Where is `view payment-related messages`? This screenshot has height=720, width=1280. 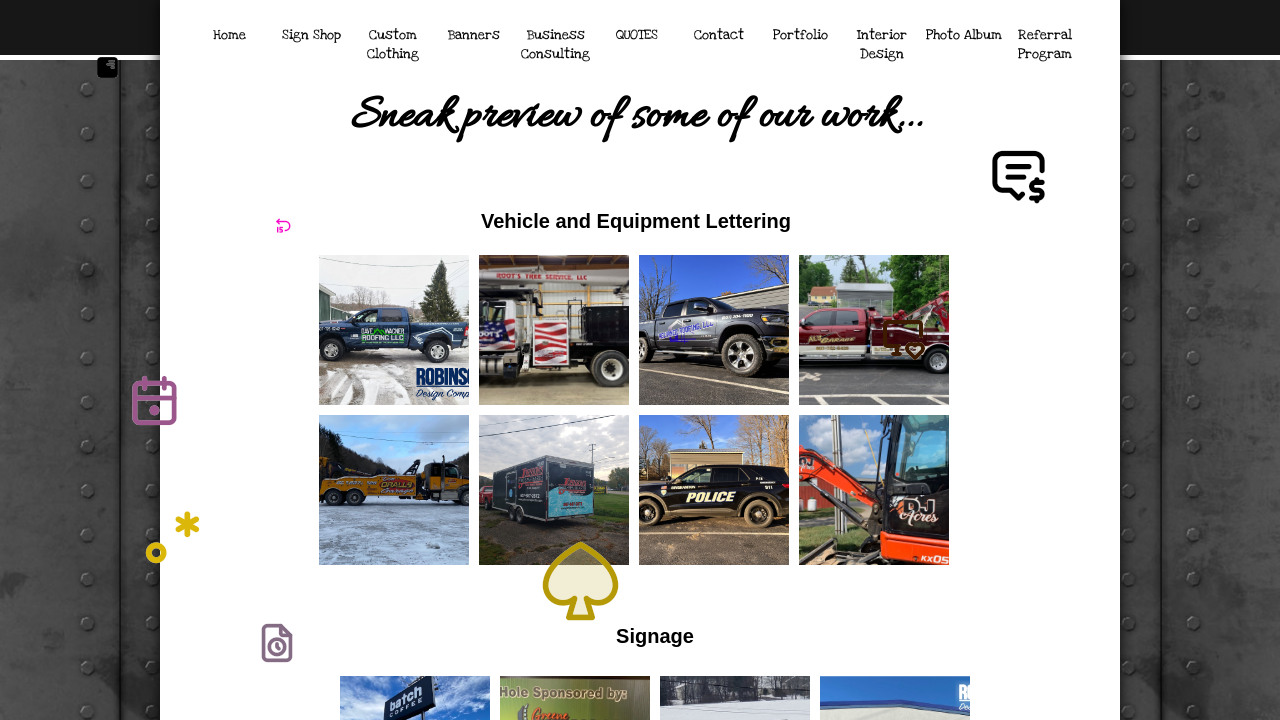
view payment-related messages is located at coordinates (1018, 174).